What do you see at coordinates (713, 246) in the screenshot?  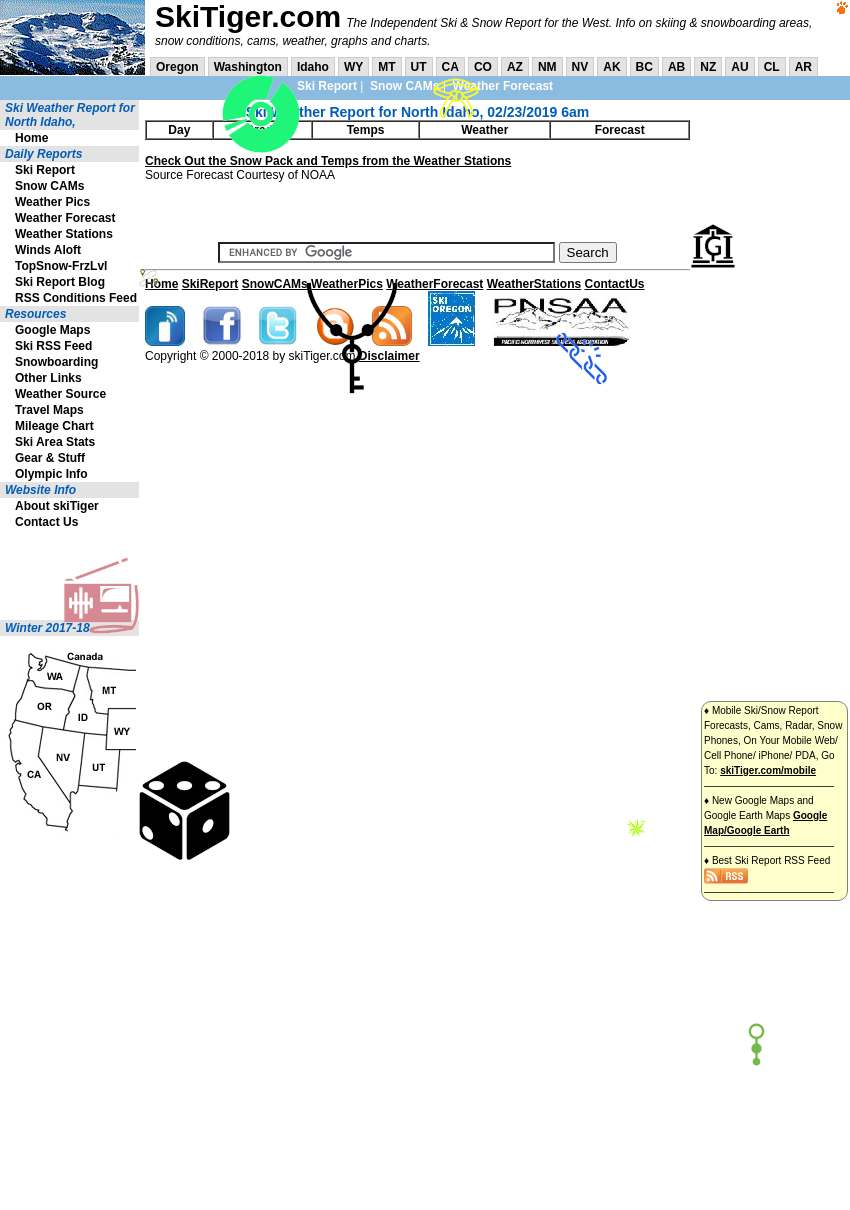 I see `access banking or financial services` at bounding box center [713, 246].